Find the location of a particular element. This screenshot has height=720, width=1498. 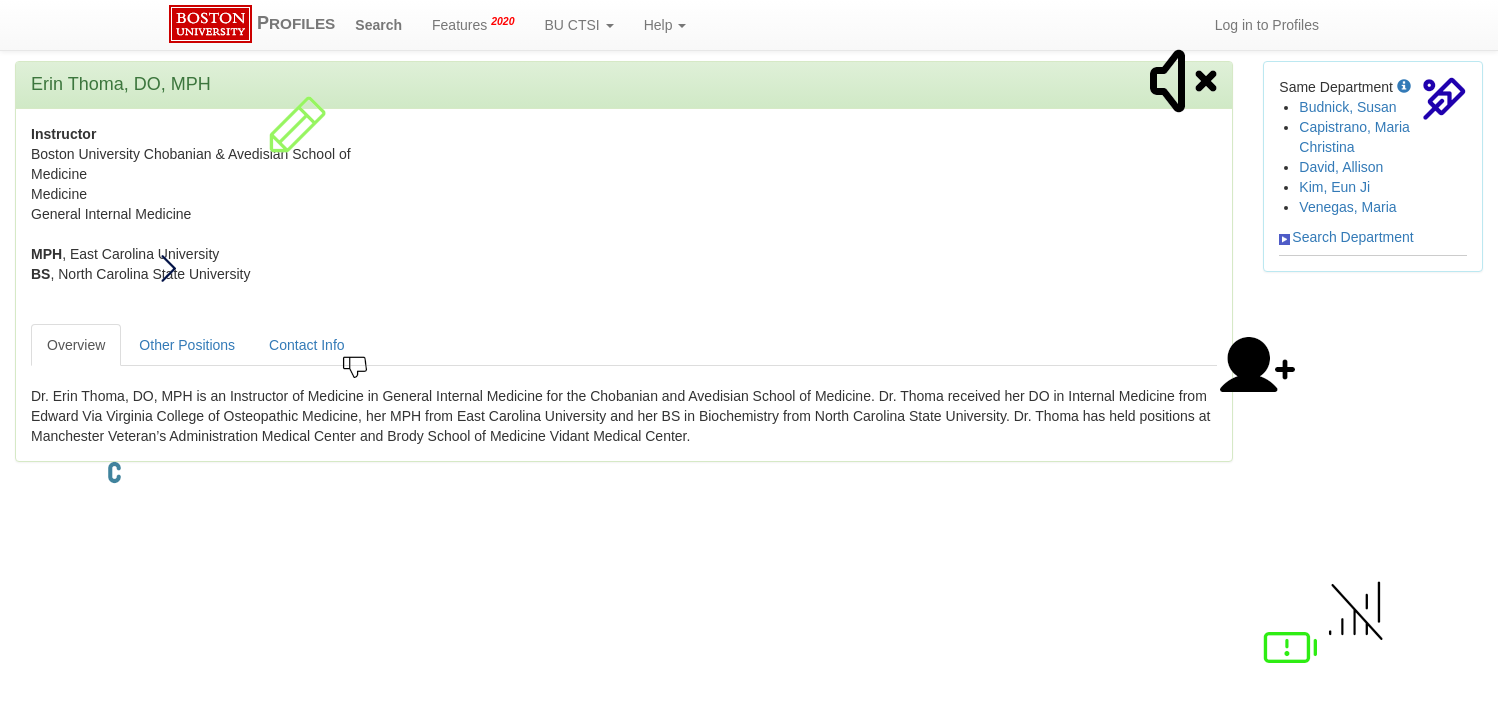

indicates low battery warning is located at coordinates (1289, 647).